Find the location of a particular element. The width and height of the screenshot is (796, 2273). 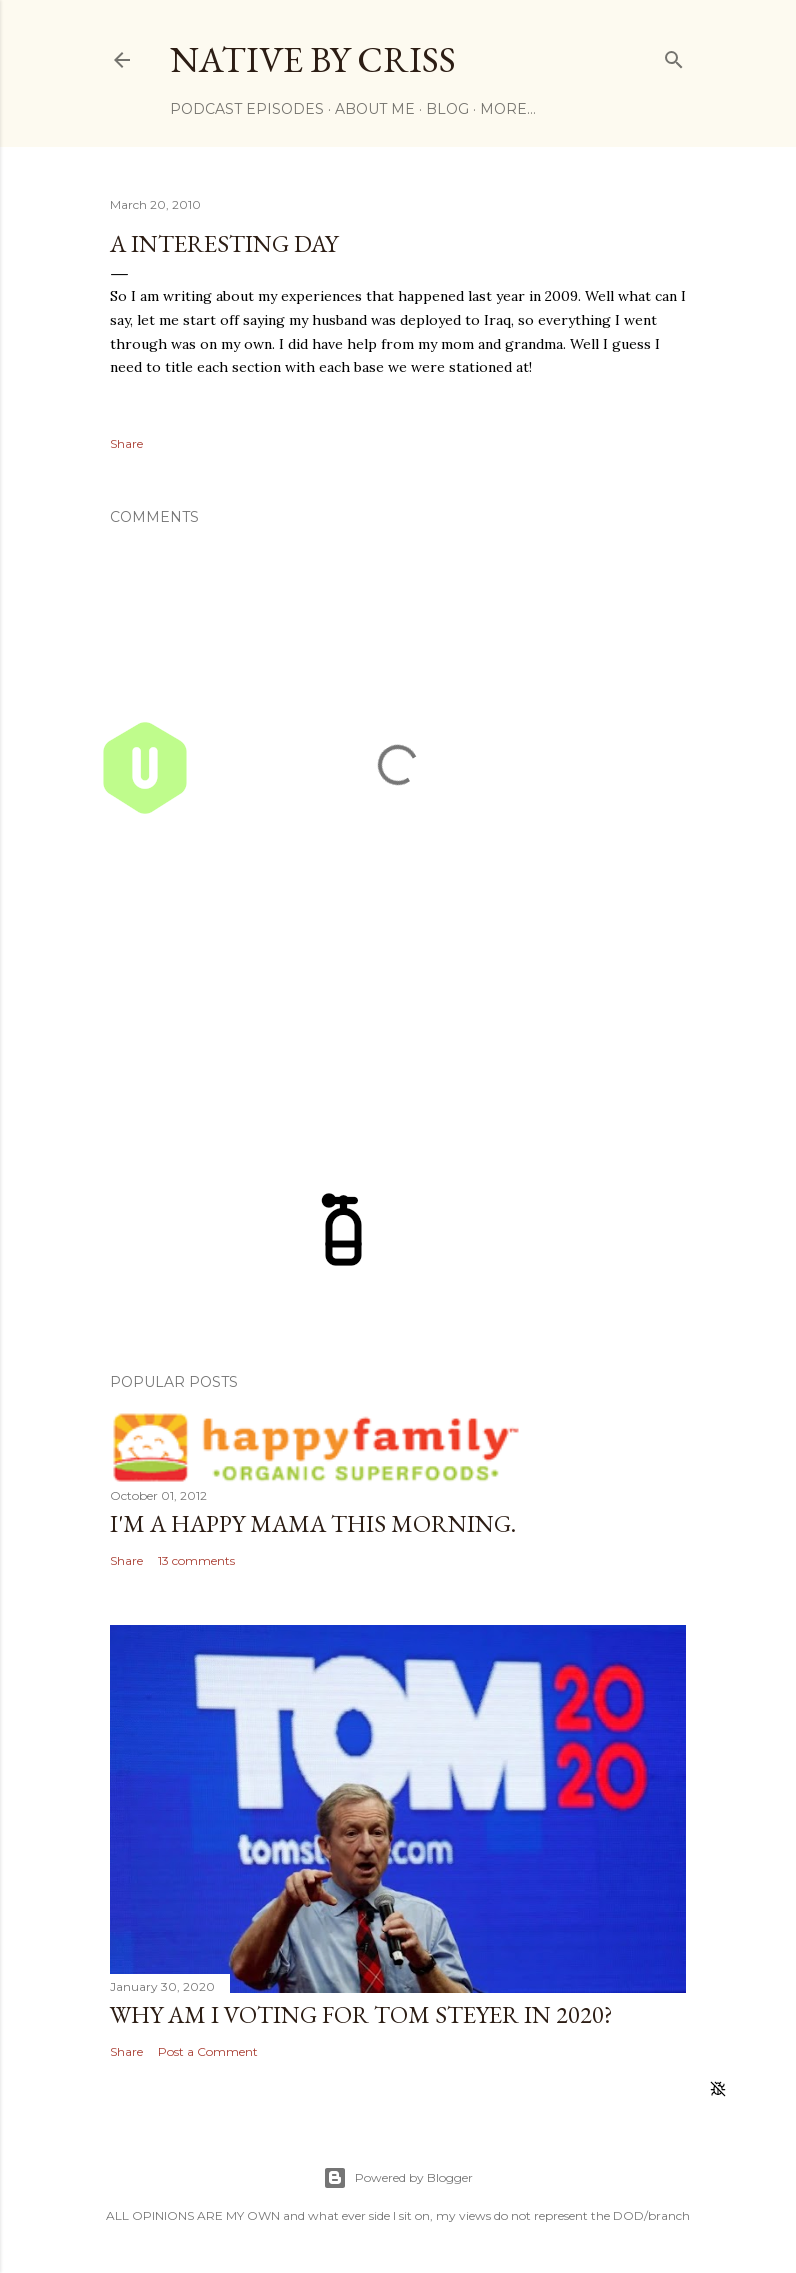

access scuba diving equipment or gear is located at coordinates (343, 1229).